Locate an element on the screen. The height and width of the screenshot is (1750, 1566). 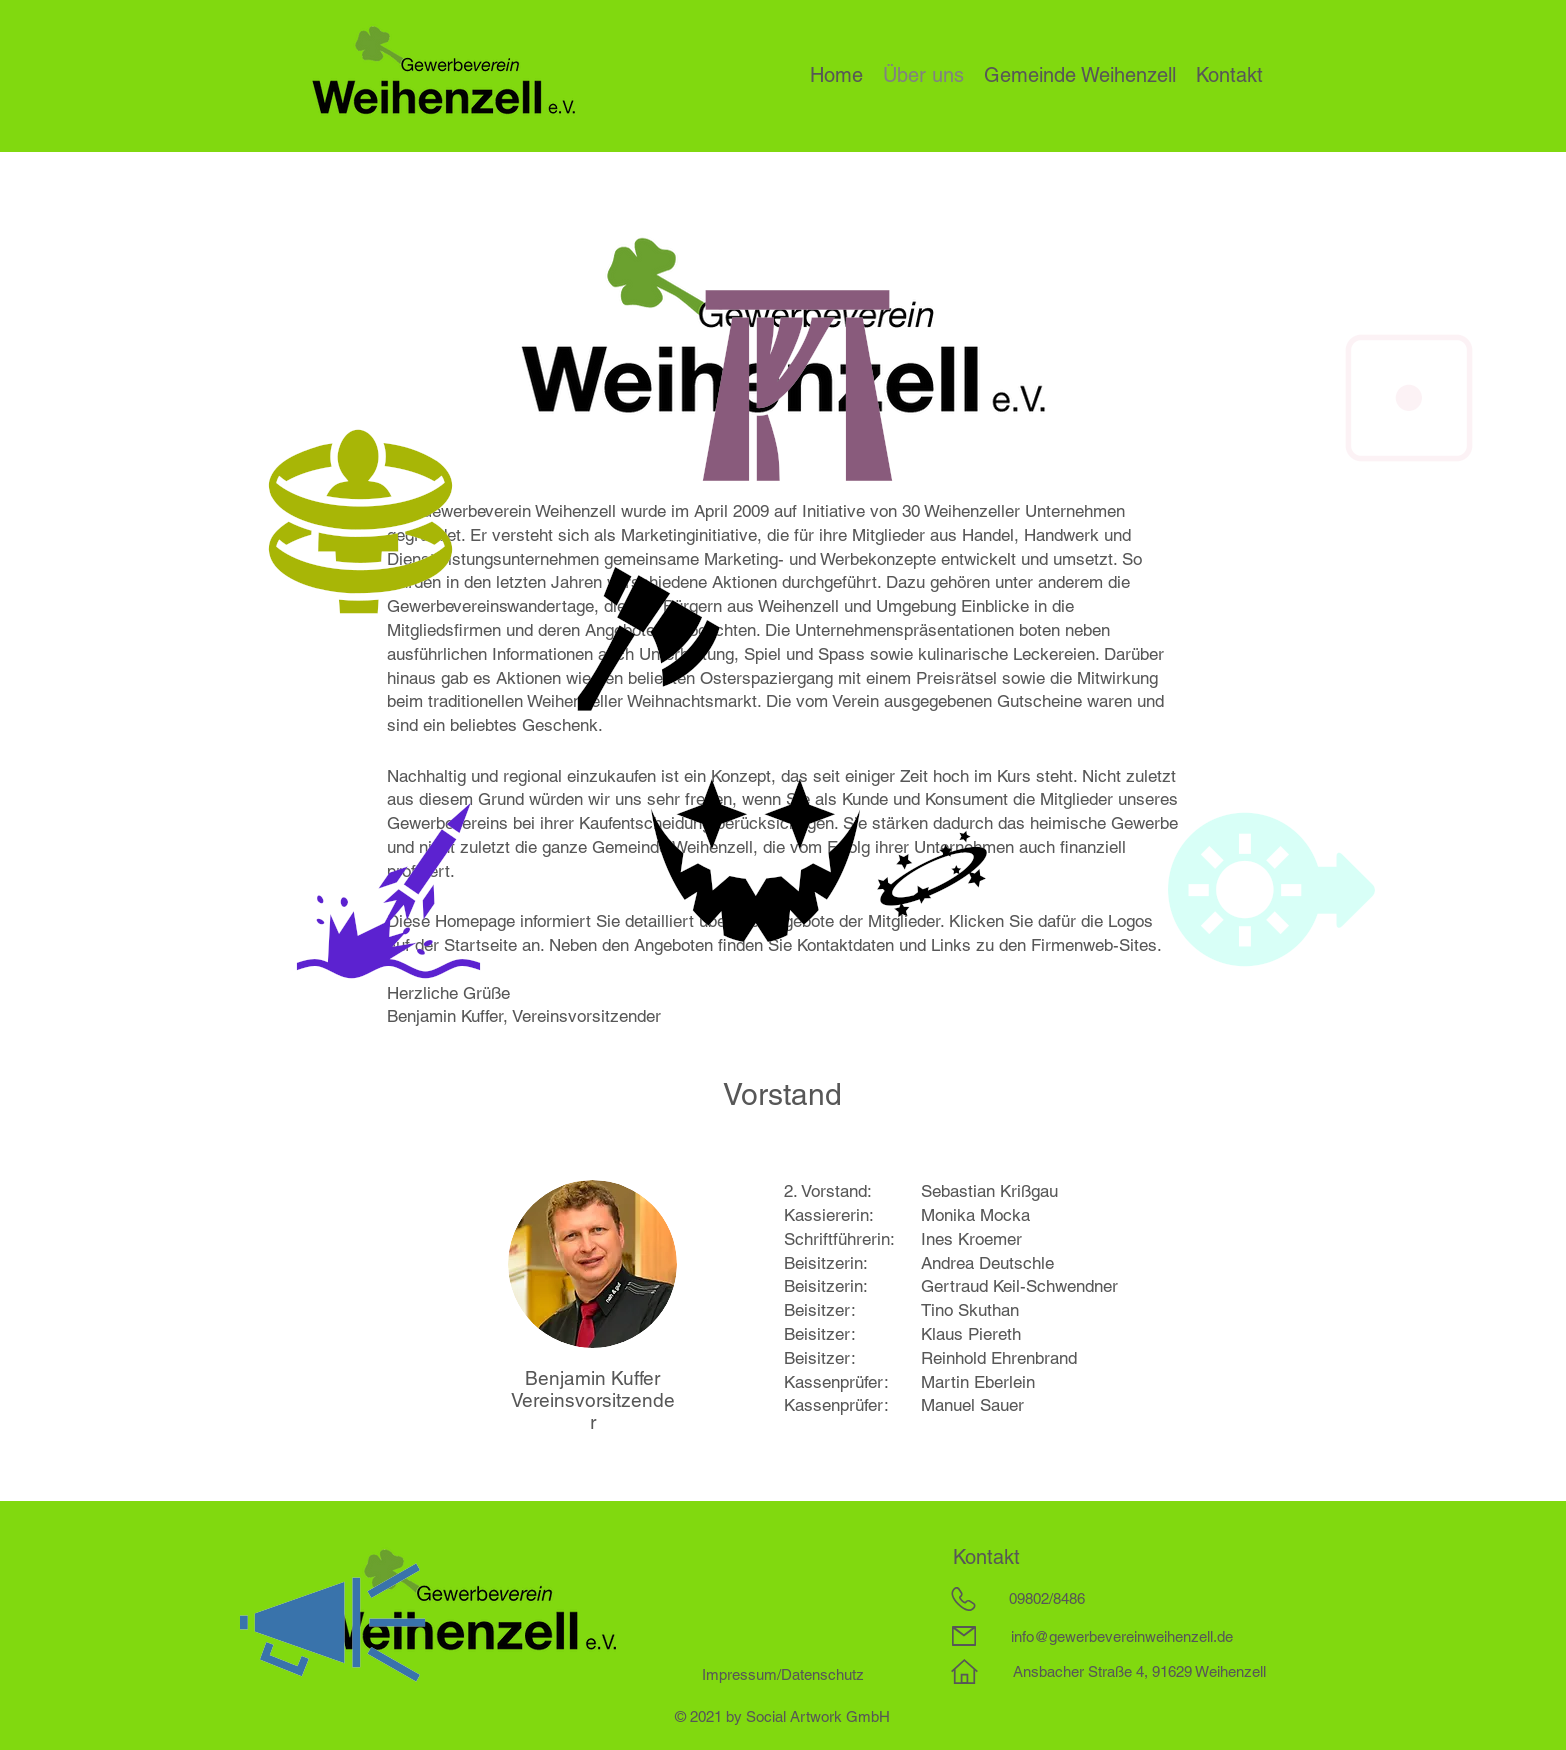
advance time to the next day is located at coordinates (1271, 889).